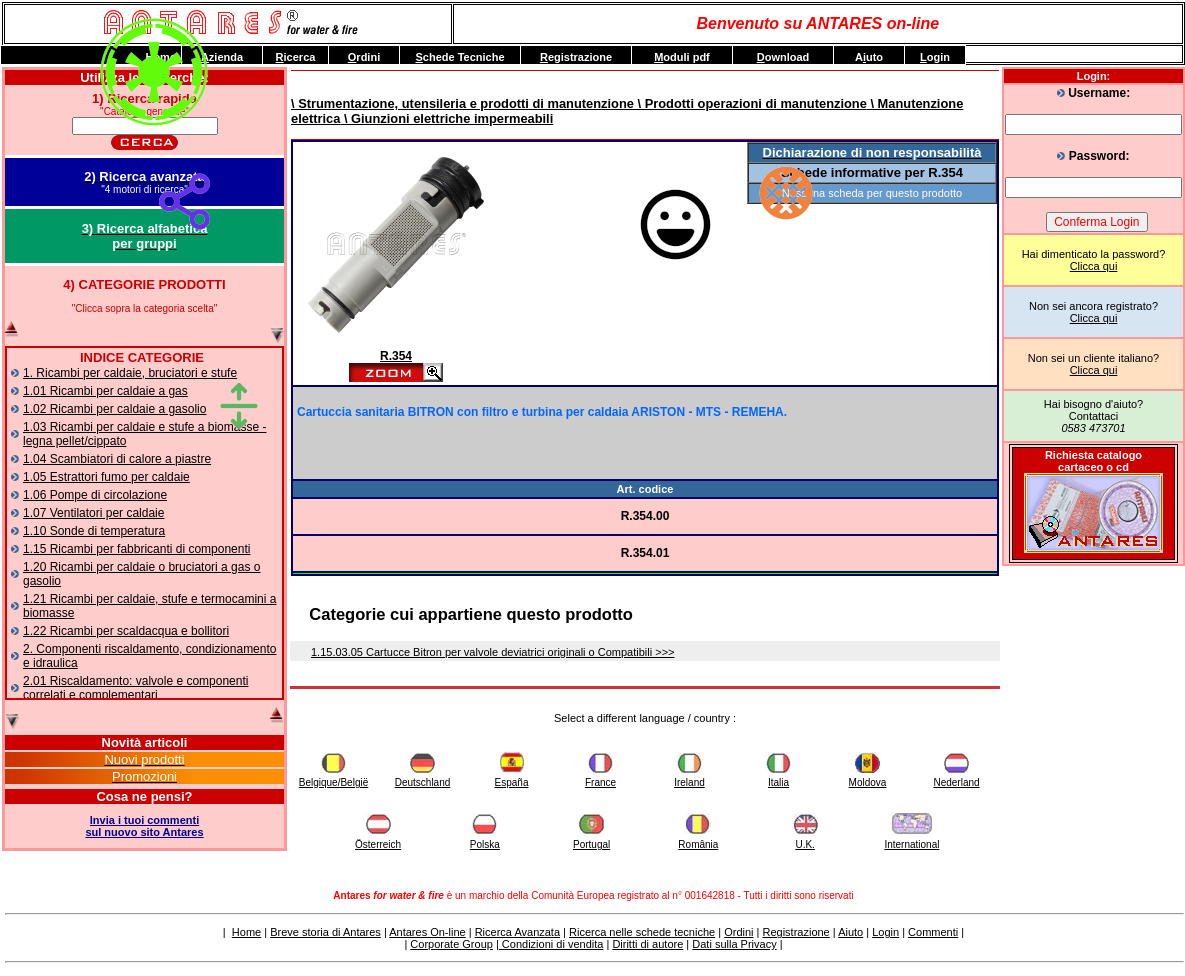 Image resolution: width=1185 pixels, height=976 pixels. What do you see at coordinates (154, 72) in the screenshot?
I see `the Galactic Empire logo from Star Wars` at bounding box center [154, 72].